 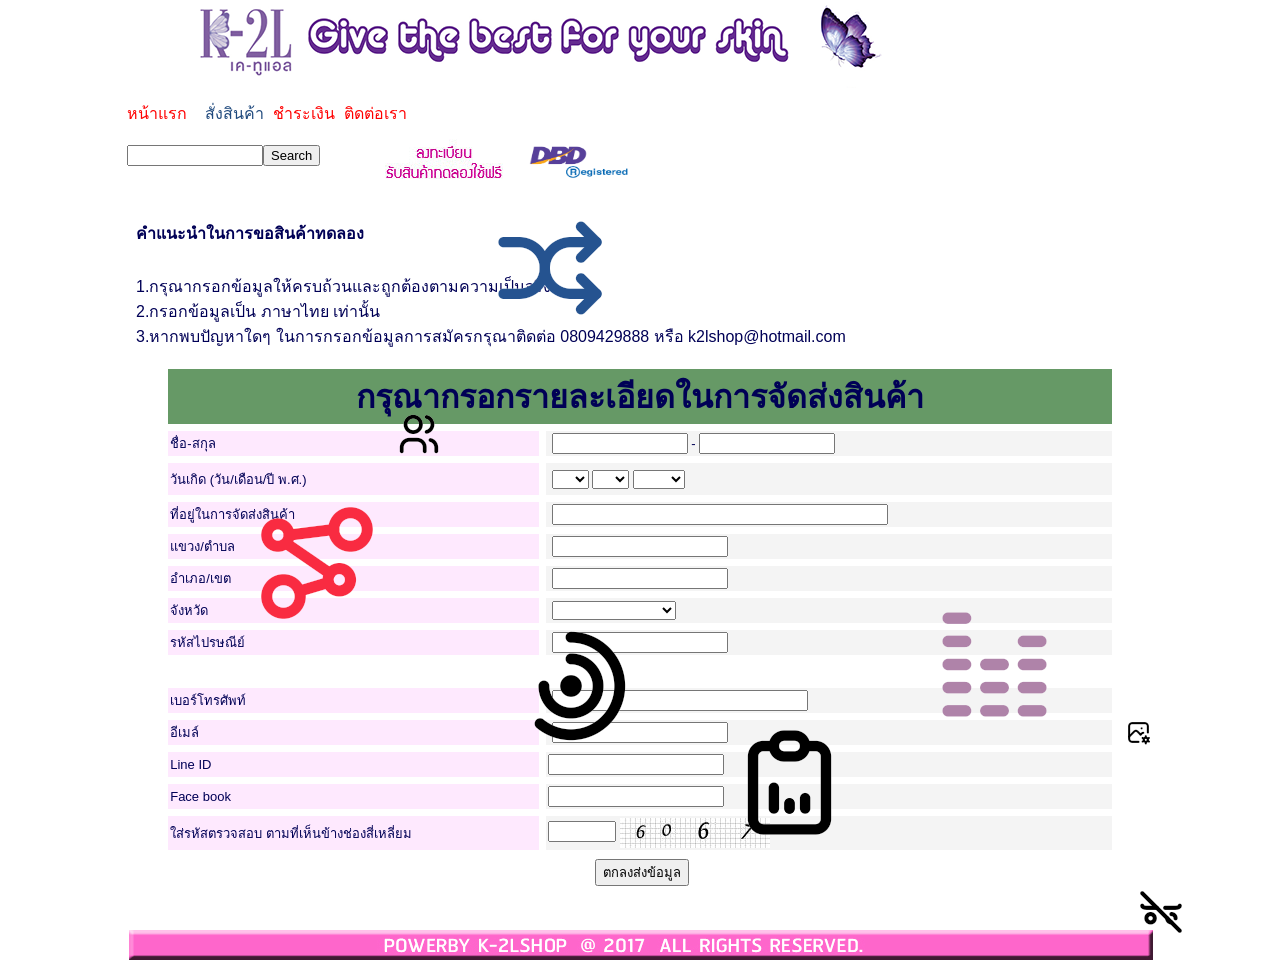 What do you see at coordinates (1161, 912) in the screenshot?
I see `skateboarding not allowed in this area` at bounding box center [1161, 912].